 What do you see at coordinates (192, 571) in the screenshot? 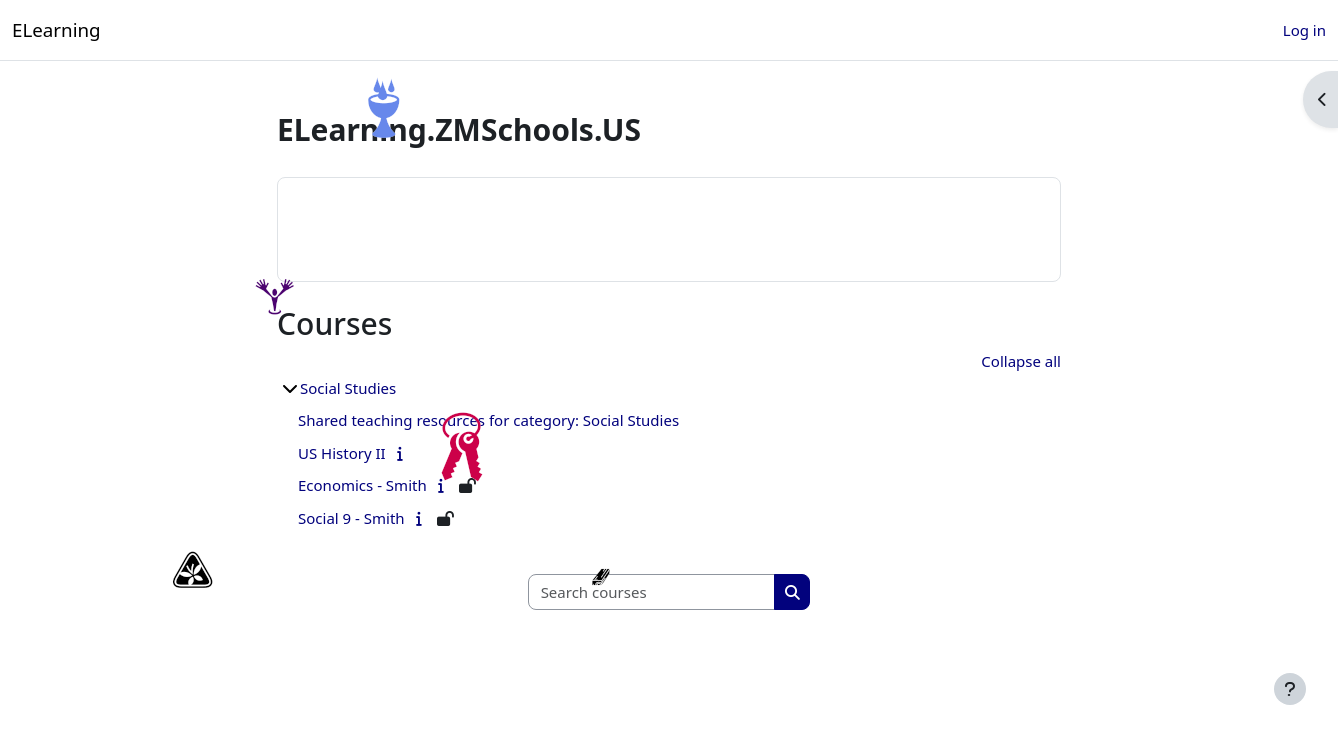
I see `warning about environmental or ecological impact` at bounding box center [192, 571].